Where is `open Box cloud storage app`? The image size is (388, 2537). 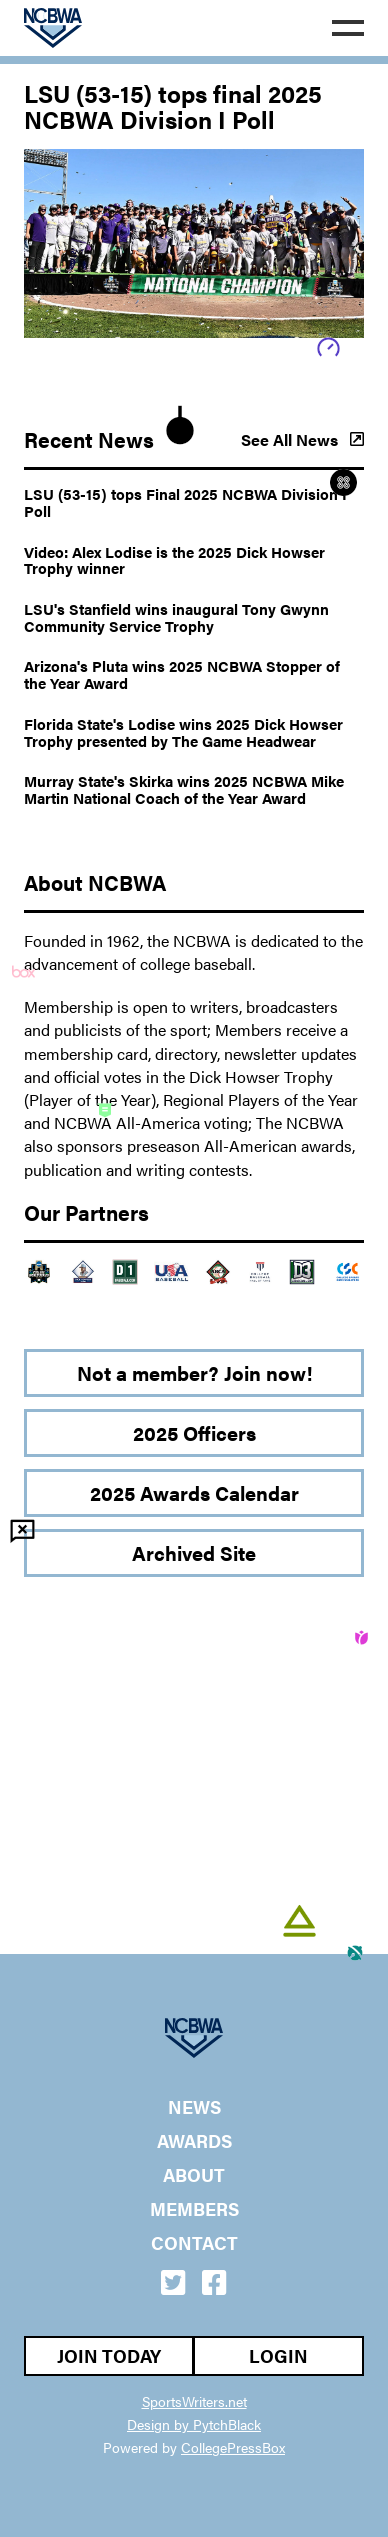 open Box cloud storage app is located at coordinates (23, 971).